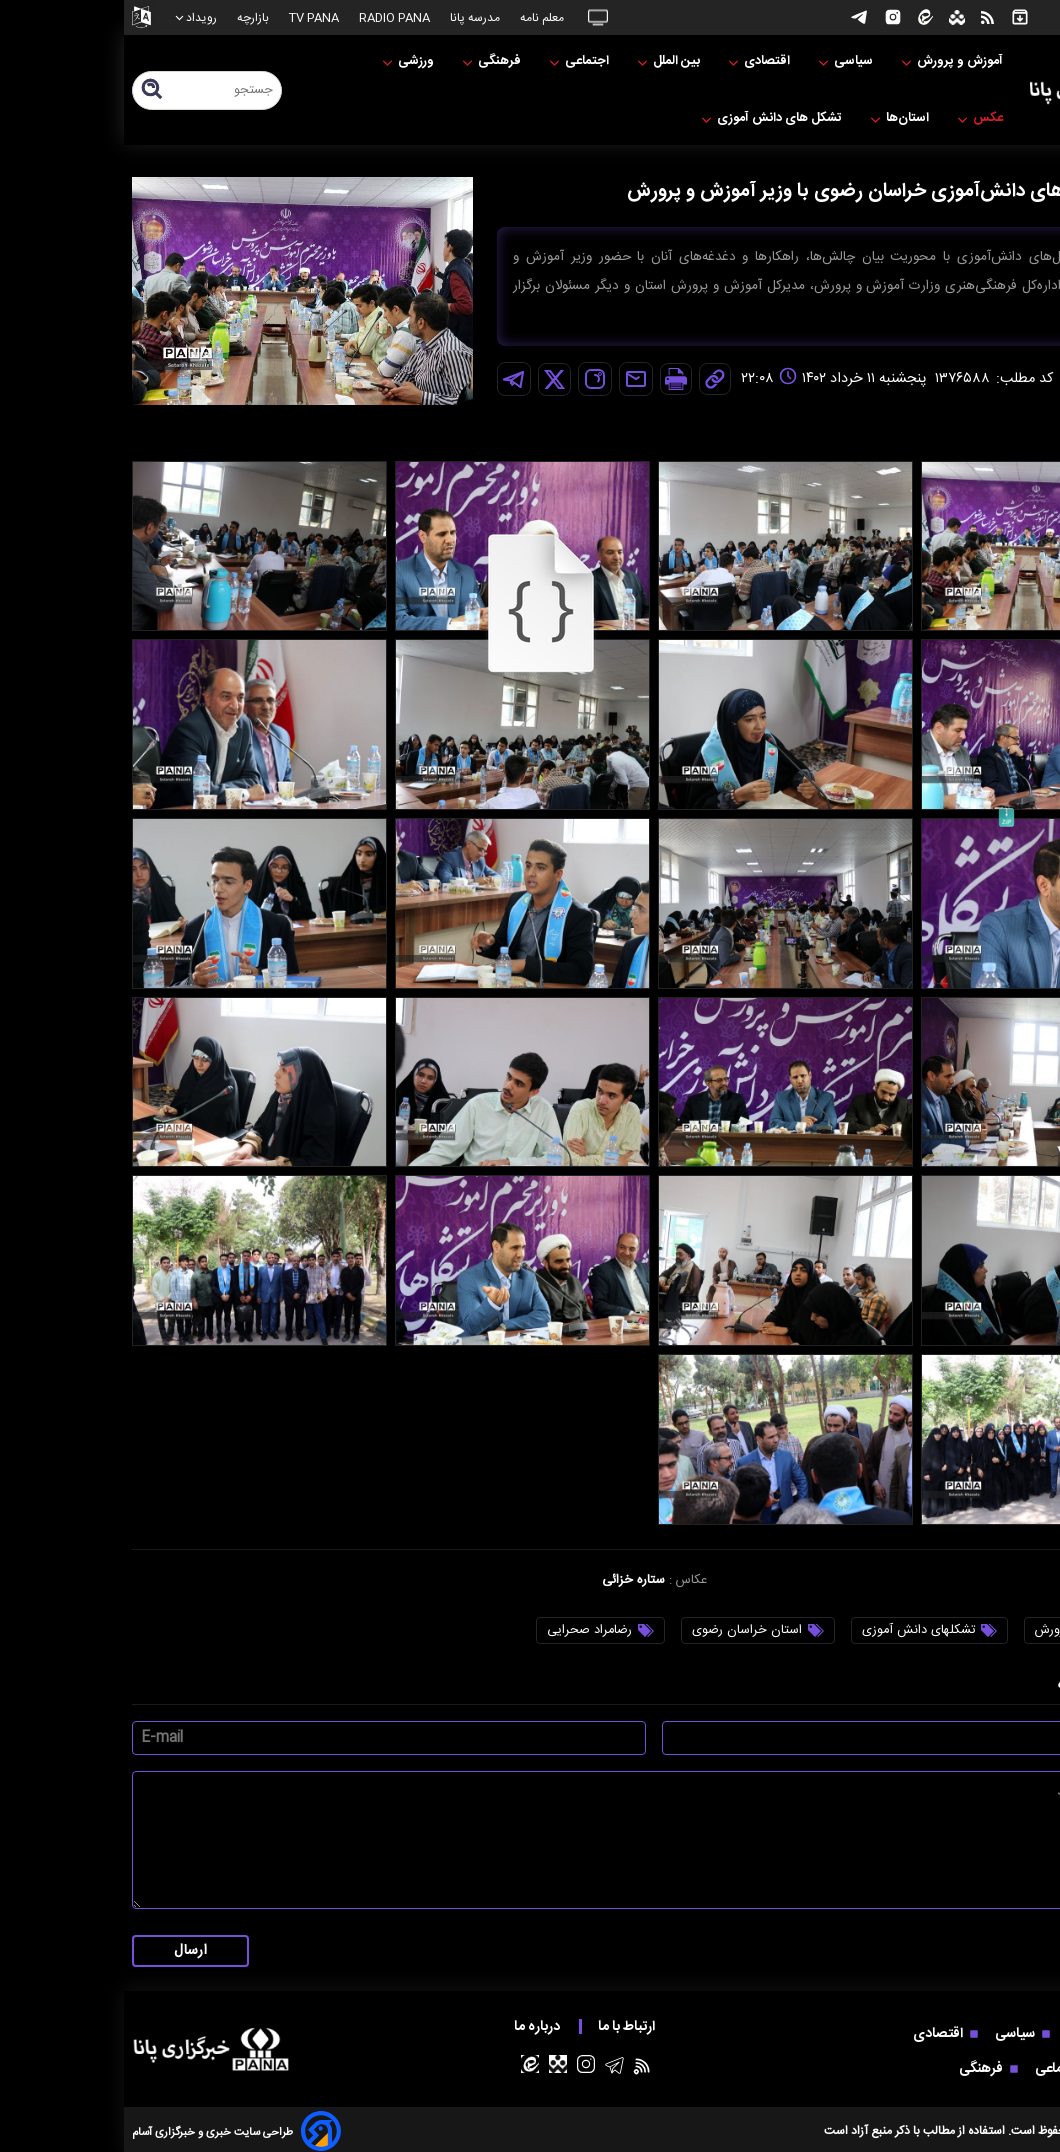 The width and height of the screenshot is (1060, 2152). I want to click on a blank or empty script file, so click(541, 606).